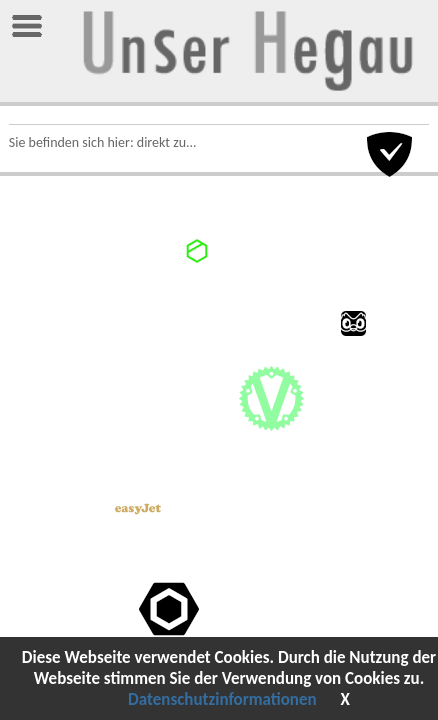 This screenshot has width=438, height=720. I want to click on eslint code linting tool logo, so click(169, 609).